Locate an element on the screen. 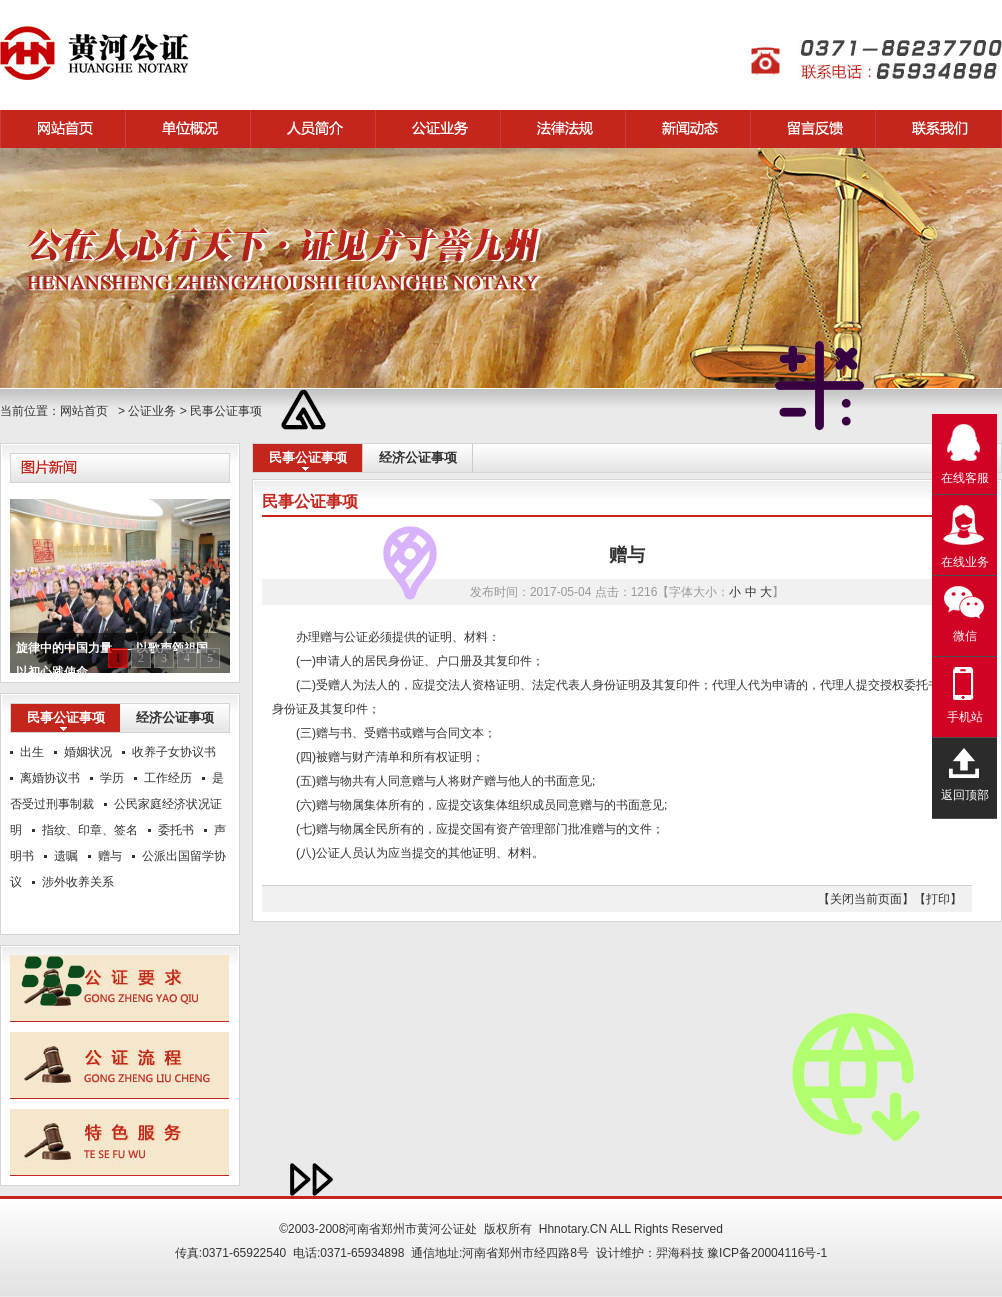 The width and height of the screenshot is (1002, 1297). BlackBerry brand logo is located at coordinates (54, 981).